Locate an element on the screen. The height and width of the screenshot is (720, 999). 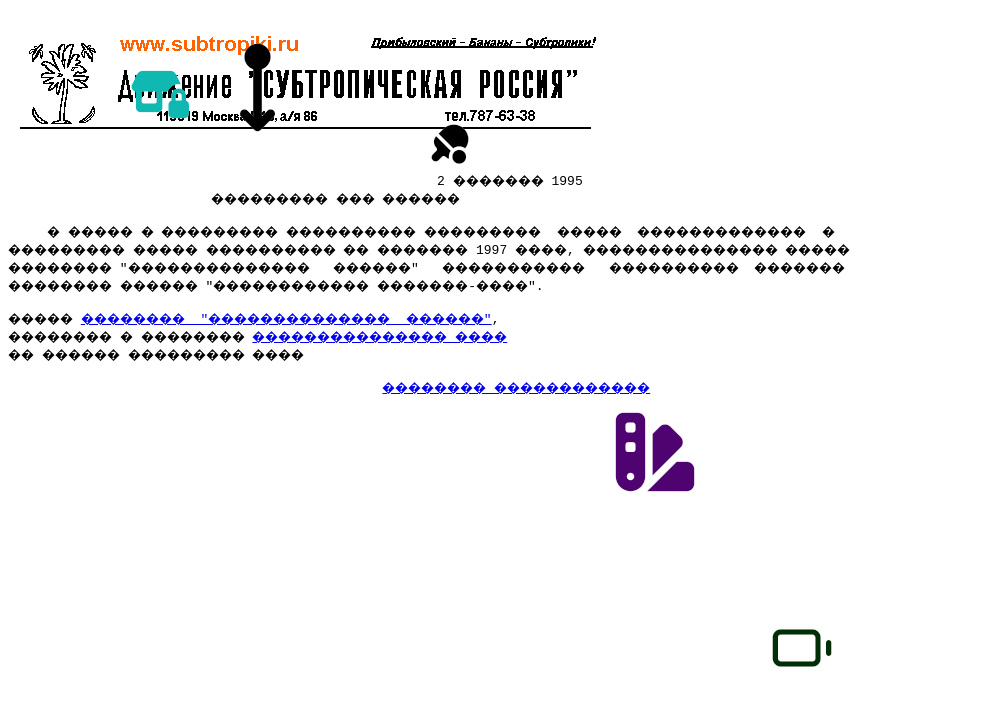
access table tennis or ping pong game is located at coordinates (450, 143).